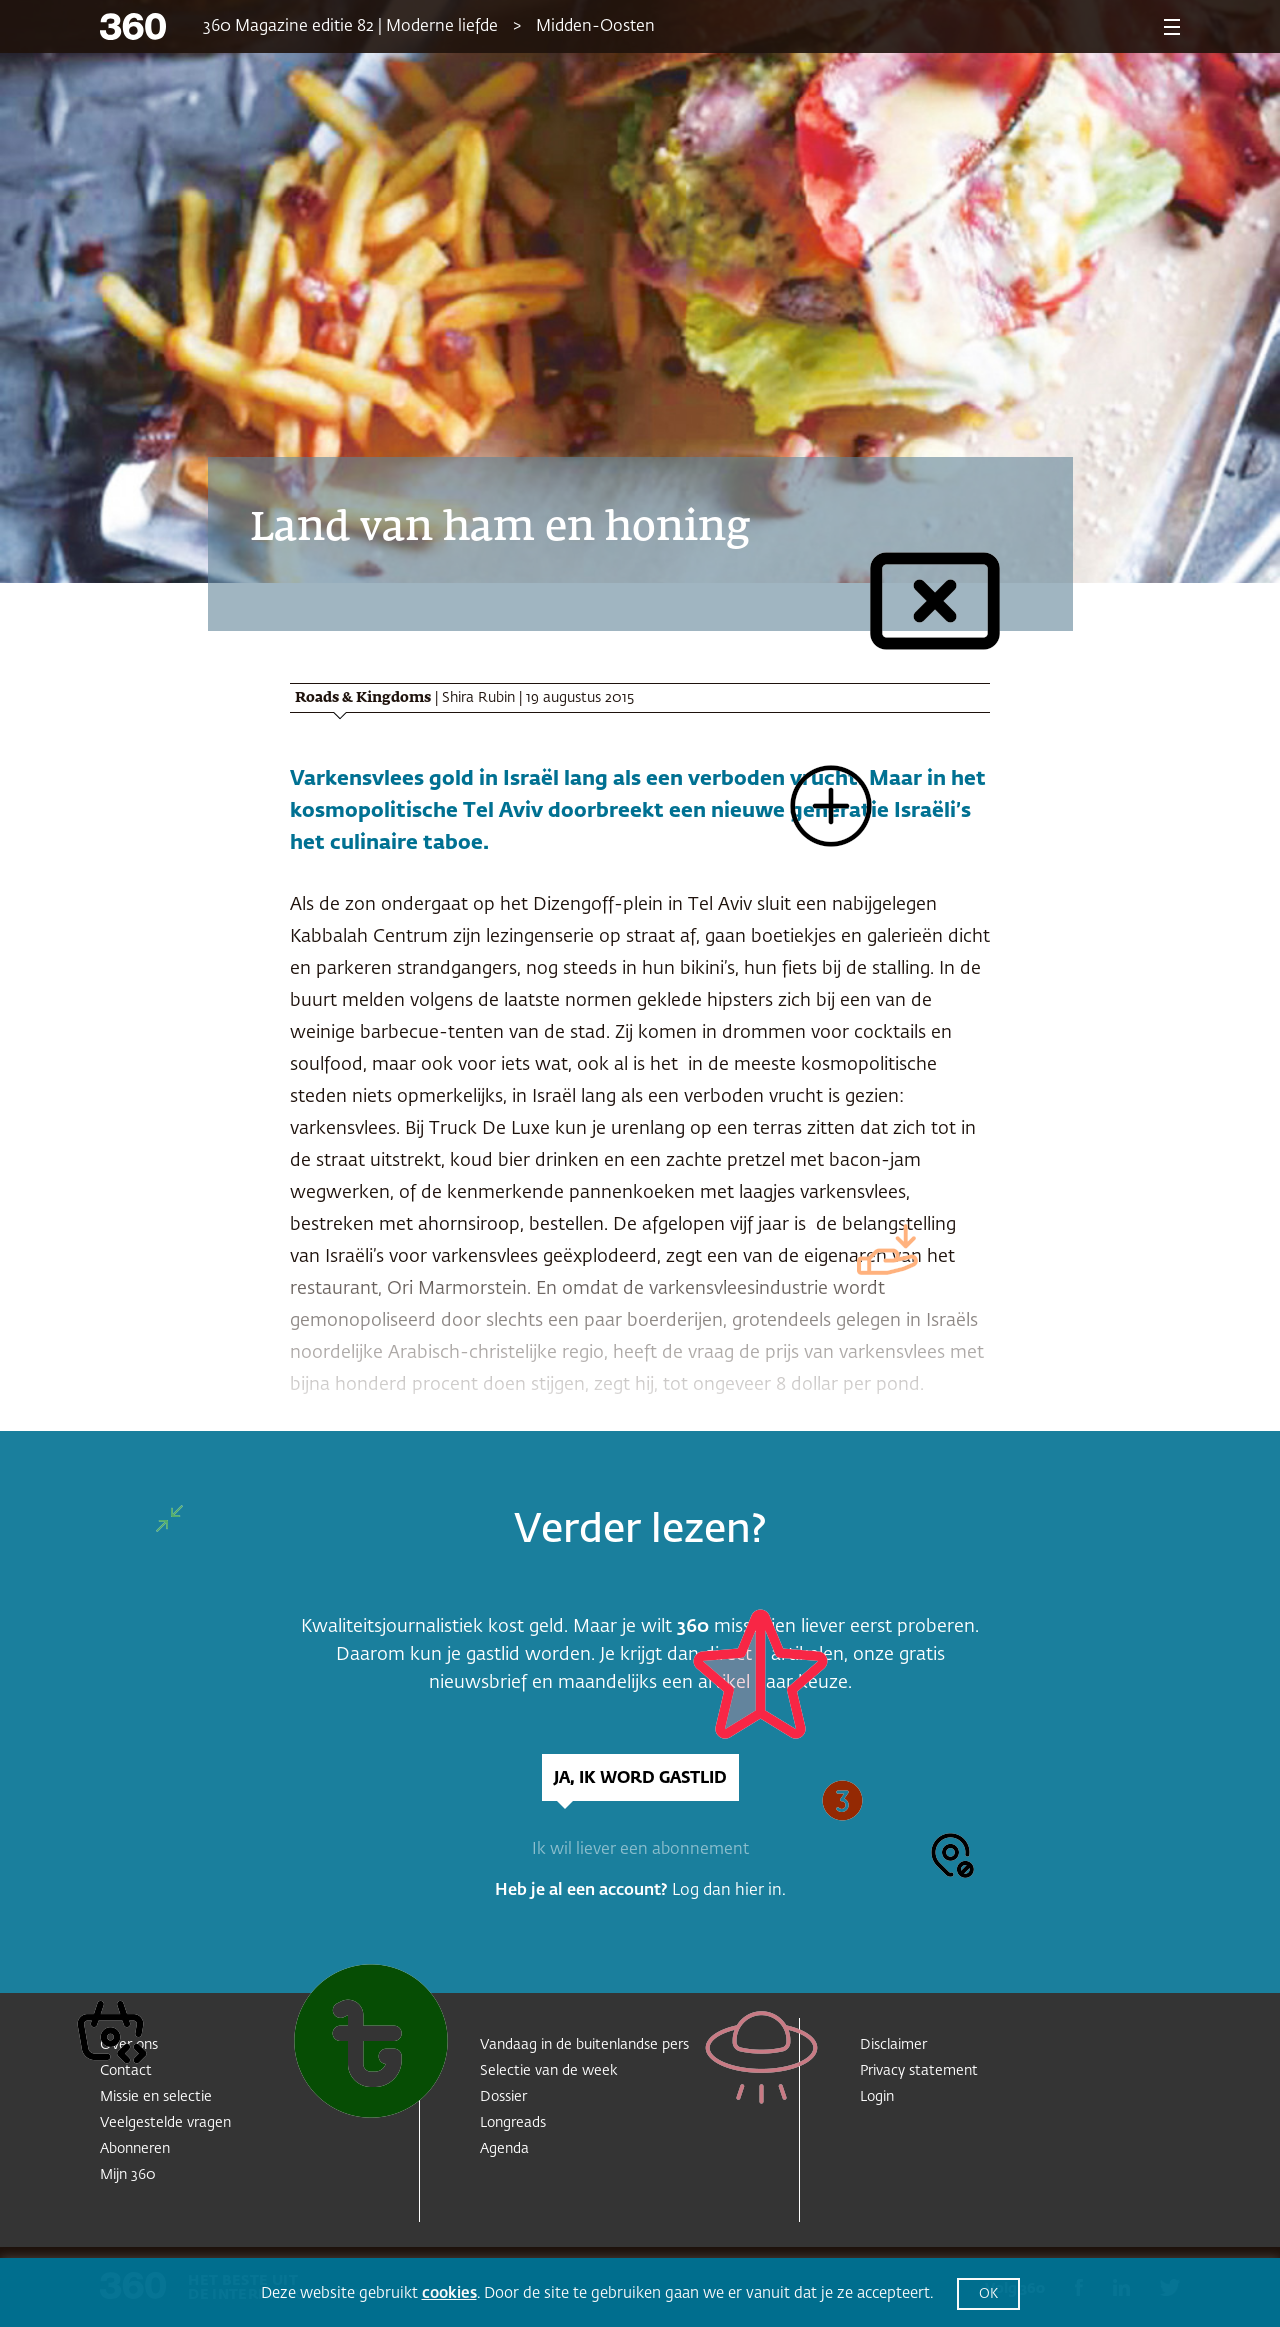 Image resolution: width=1280 pixels, height=2327 pixels. Describe the element at coordinates (371, 2041) in the screenshot. I see `bangladeshi taka currency indicator` at that location.